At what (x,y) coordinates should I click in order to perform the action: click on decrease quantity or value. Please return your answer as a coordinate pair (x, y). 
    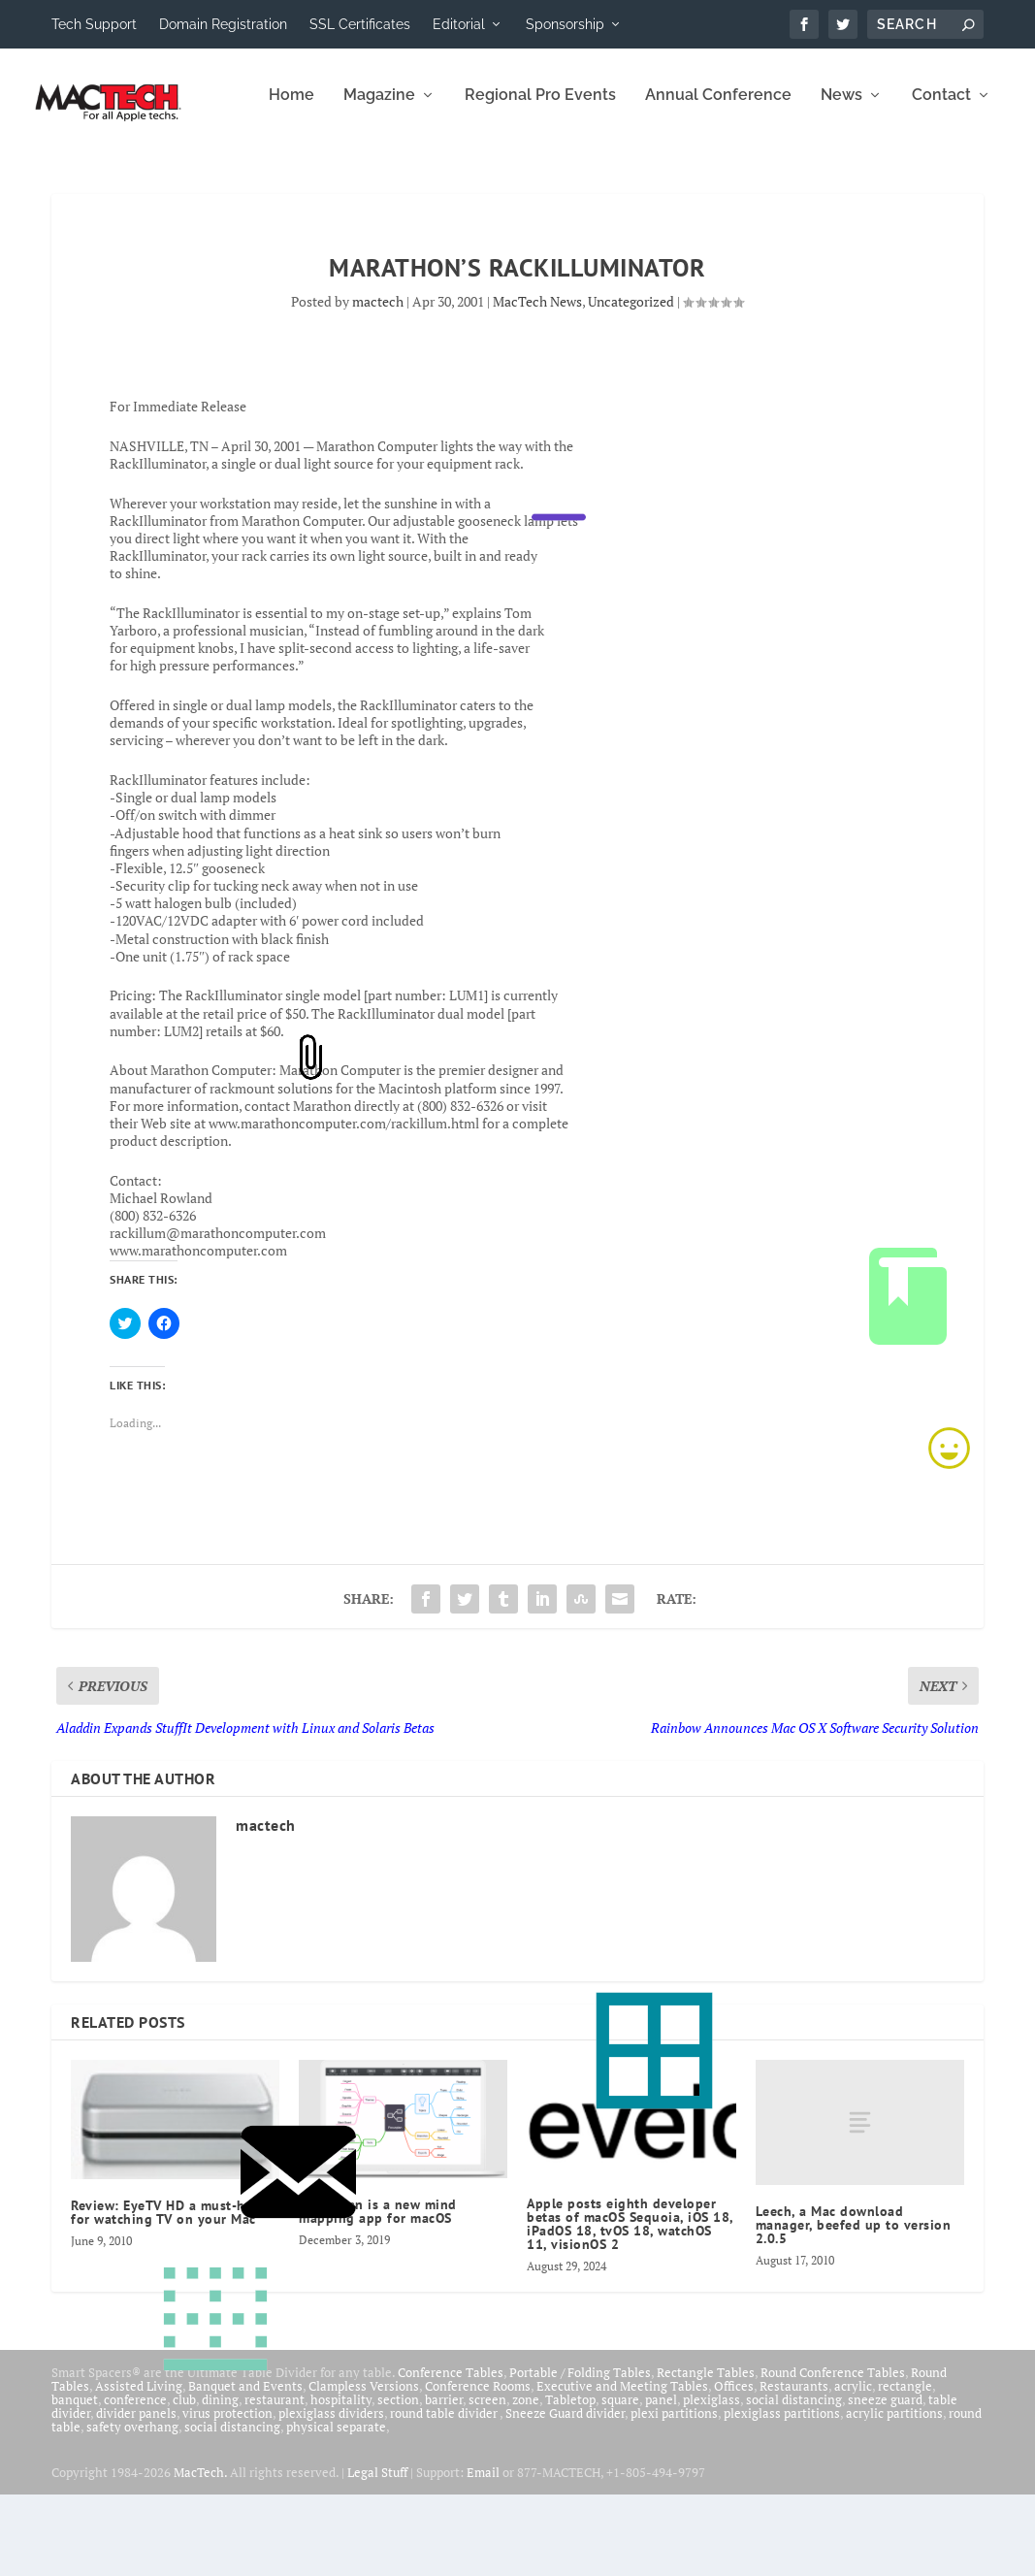
    Looking at the image, I should click on (559, 517).